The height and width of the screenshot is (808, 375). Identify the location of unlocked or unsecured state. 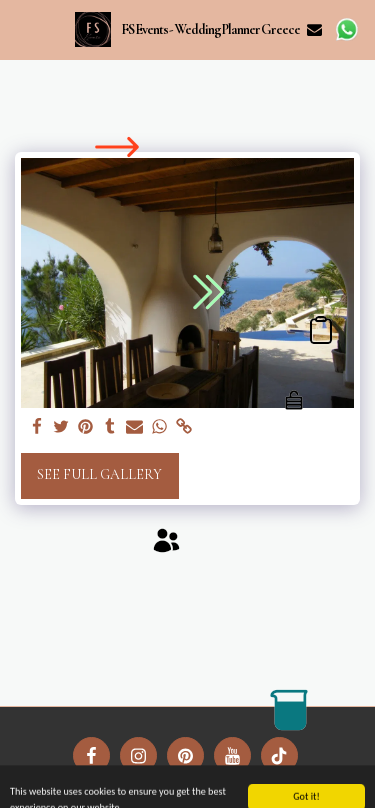
(294, 401).